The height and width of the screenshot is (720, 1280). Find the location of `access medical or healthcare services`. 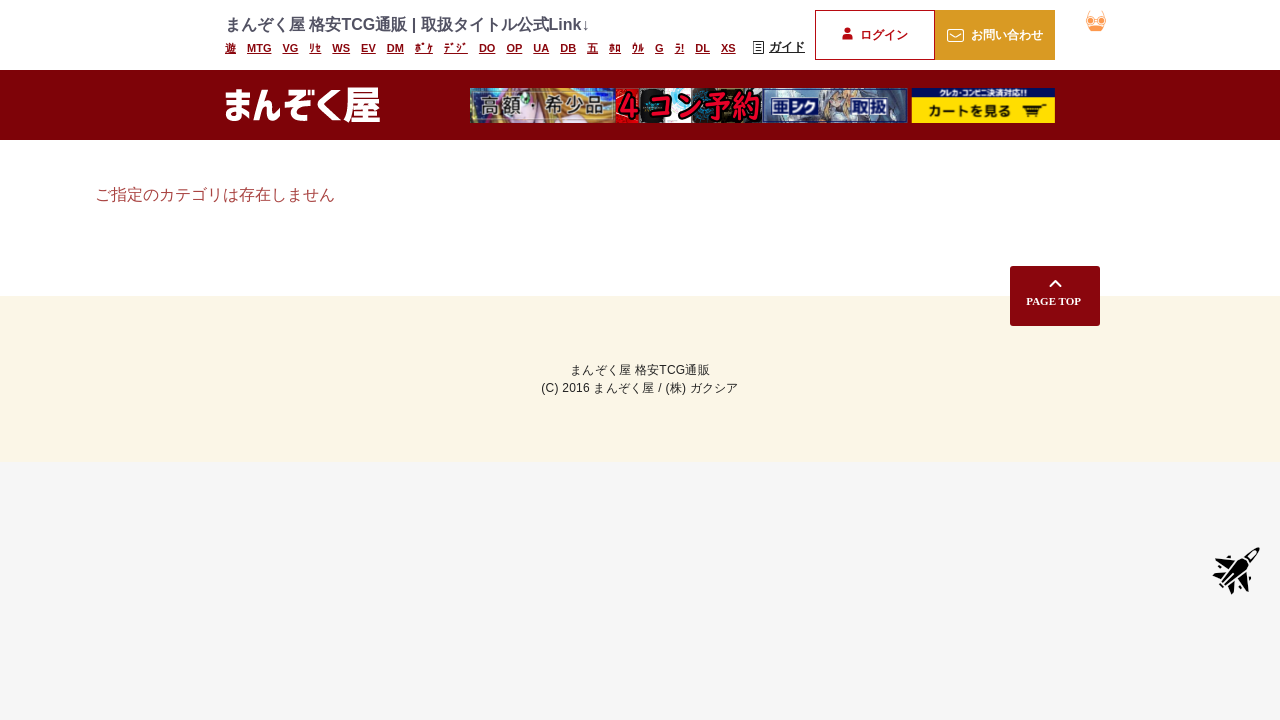

access medical or healthcare services is located at coordinates (1096, 21).